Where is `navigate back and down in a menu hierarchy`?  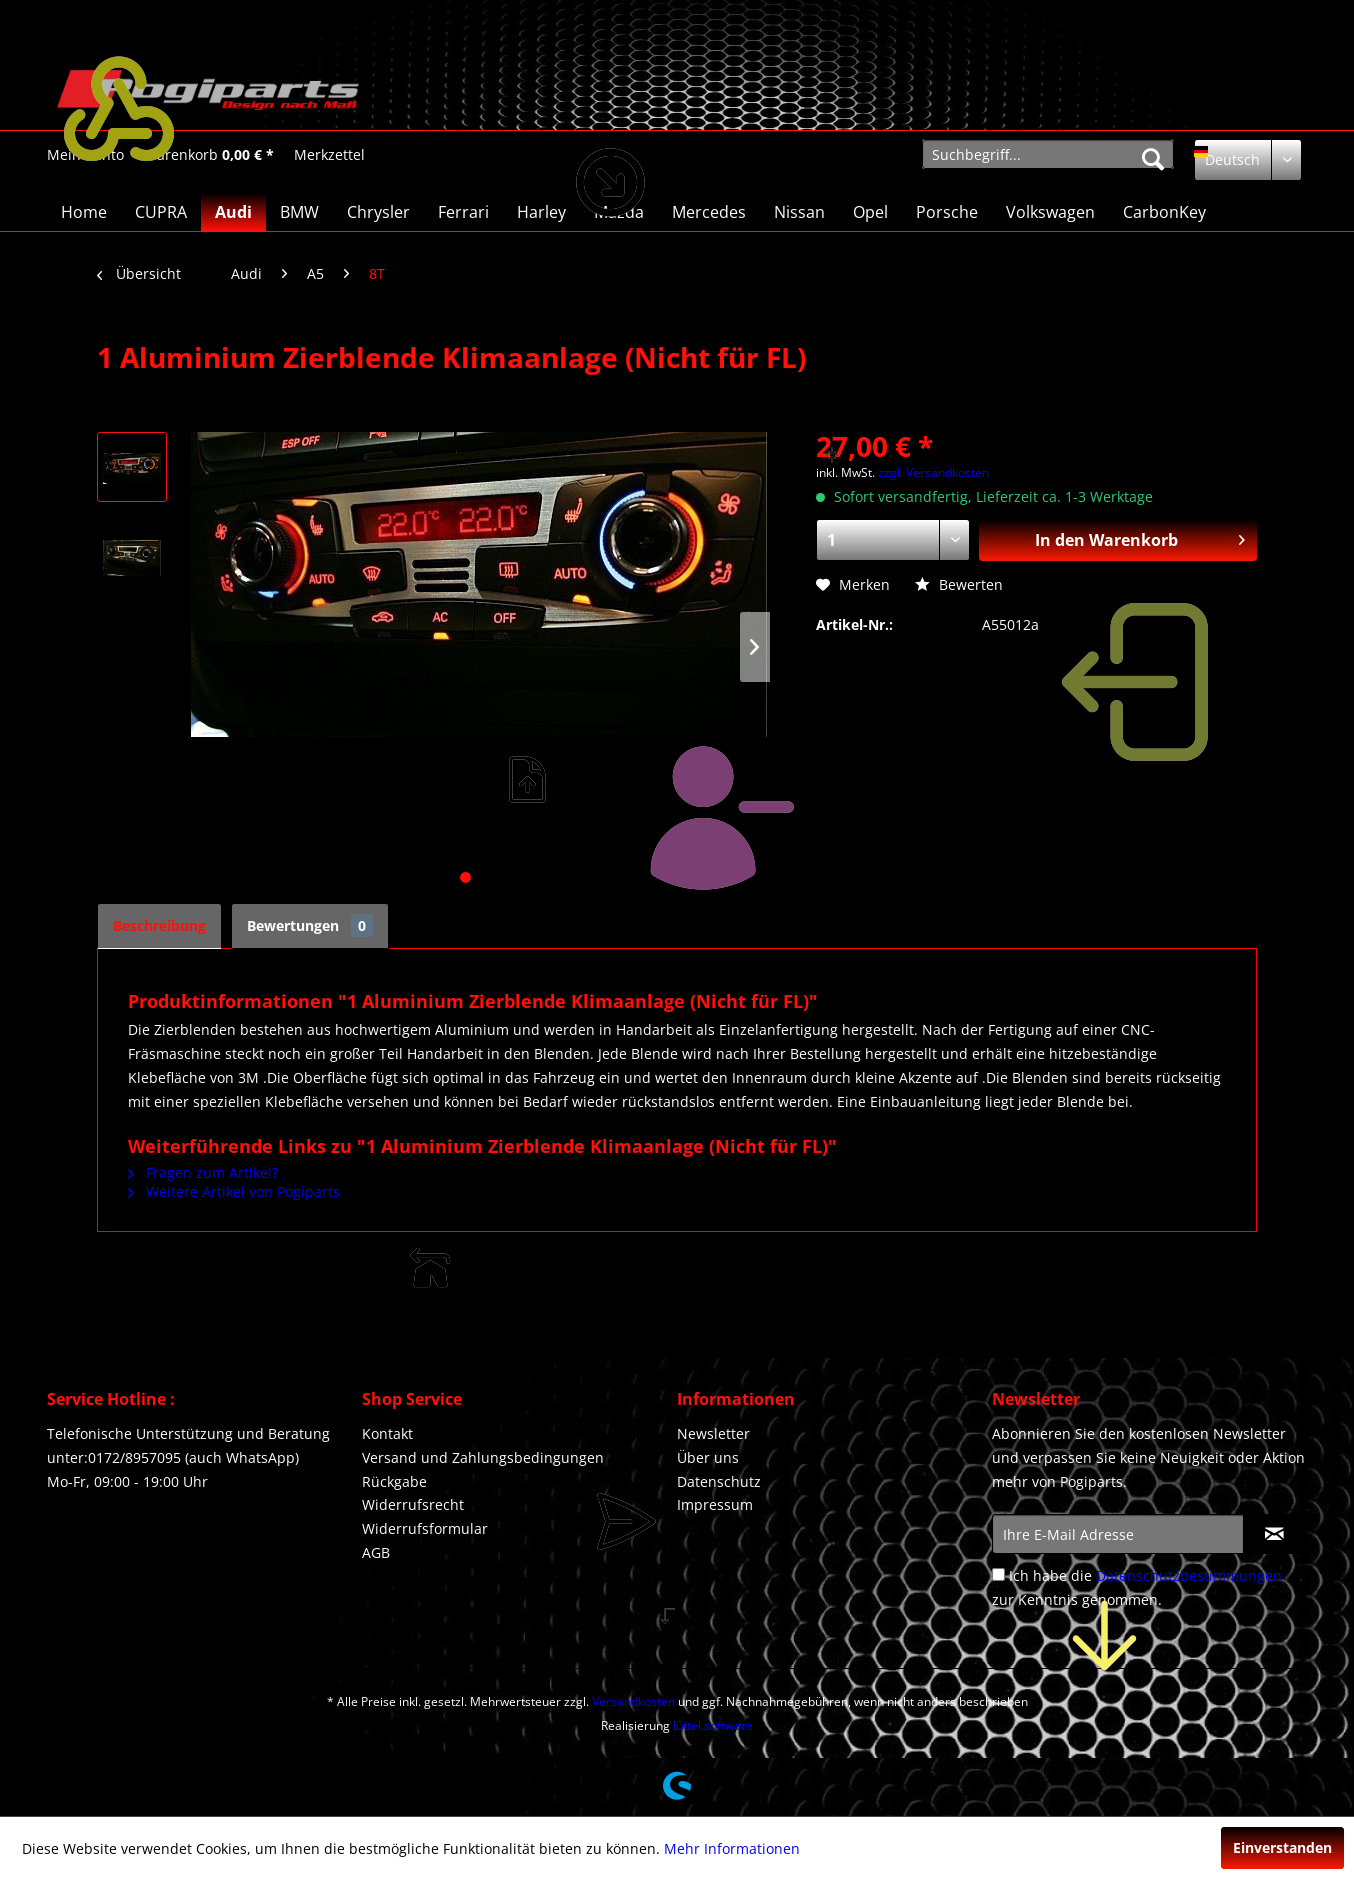 navigate back and down in a menu hierarchy is located at coordinates (668, 1616).